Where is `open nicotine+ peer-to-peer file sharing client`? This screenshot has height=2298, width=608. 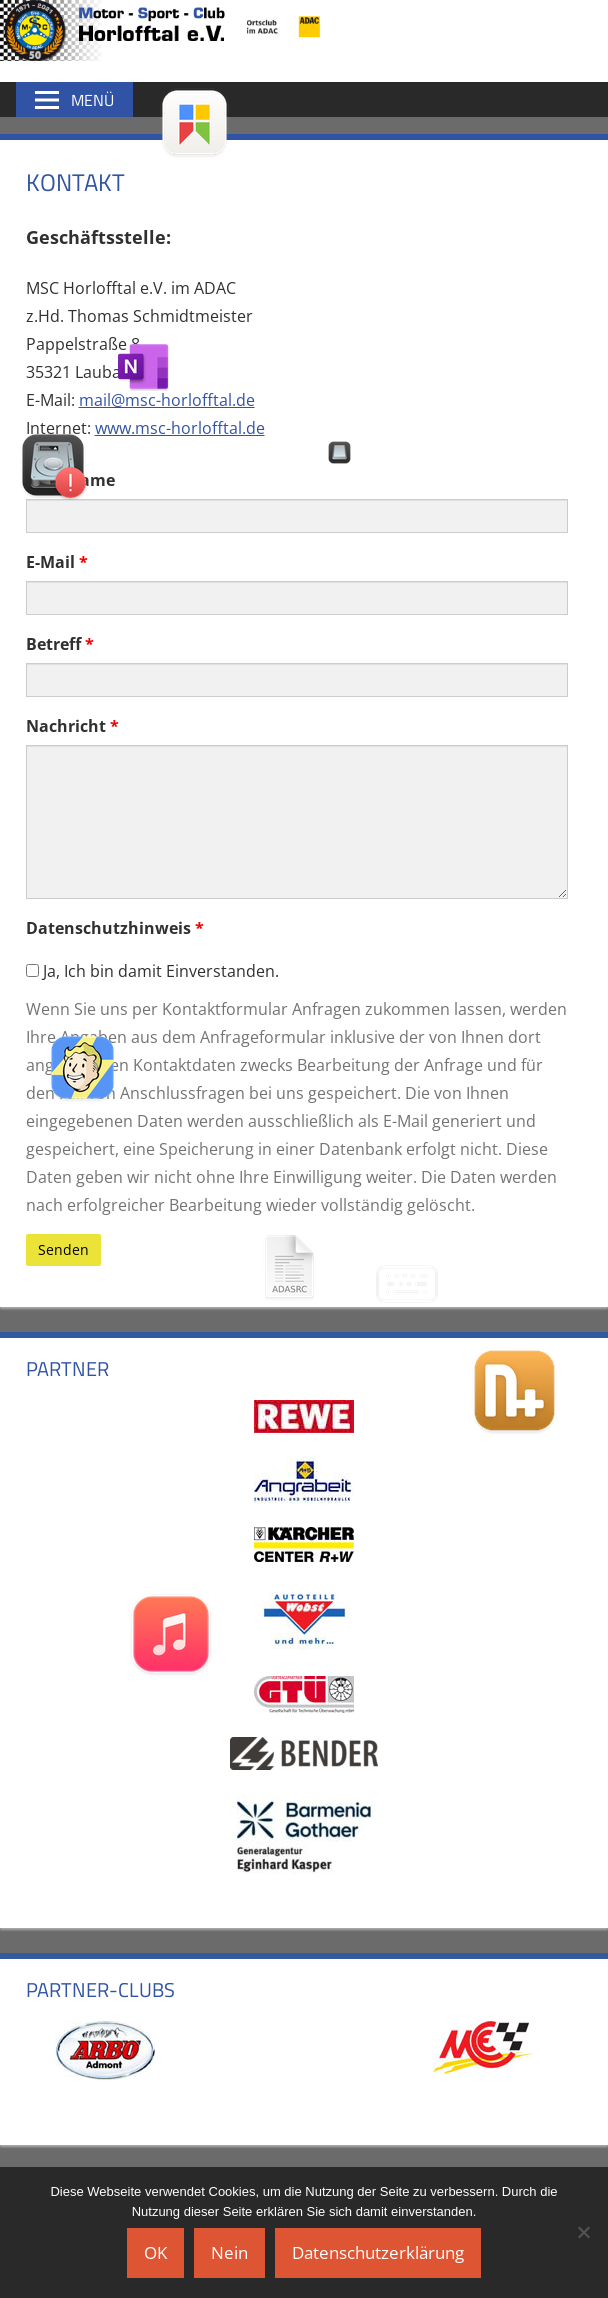 open nicotine+ peer-to-peer file sharing client is located at coordinates (514, 1390).